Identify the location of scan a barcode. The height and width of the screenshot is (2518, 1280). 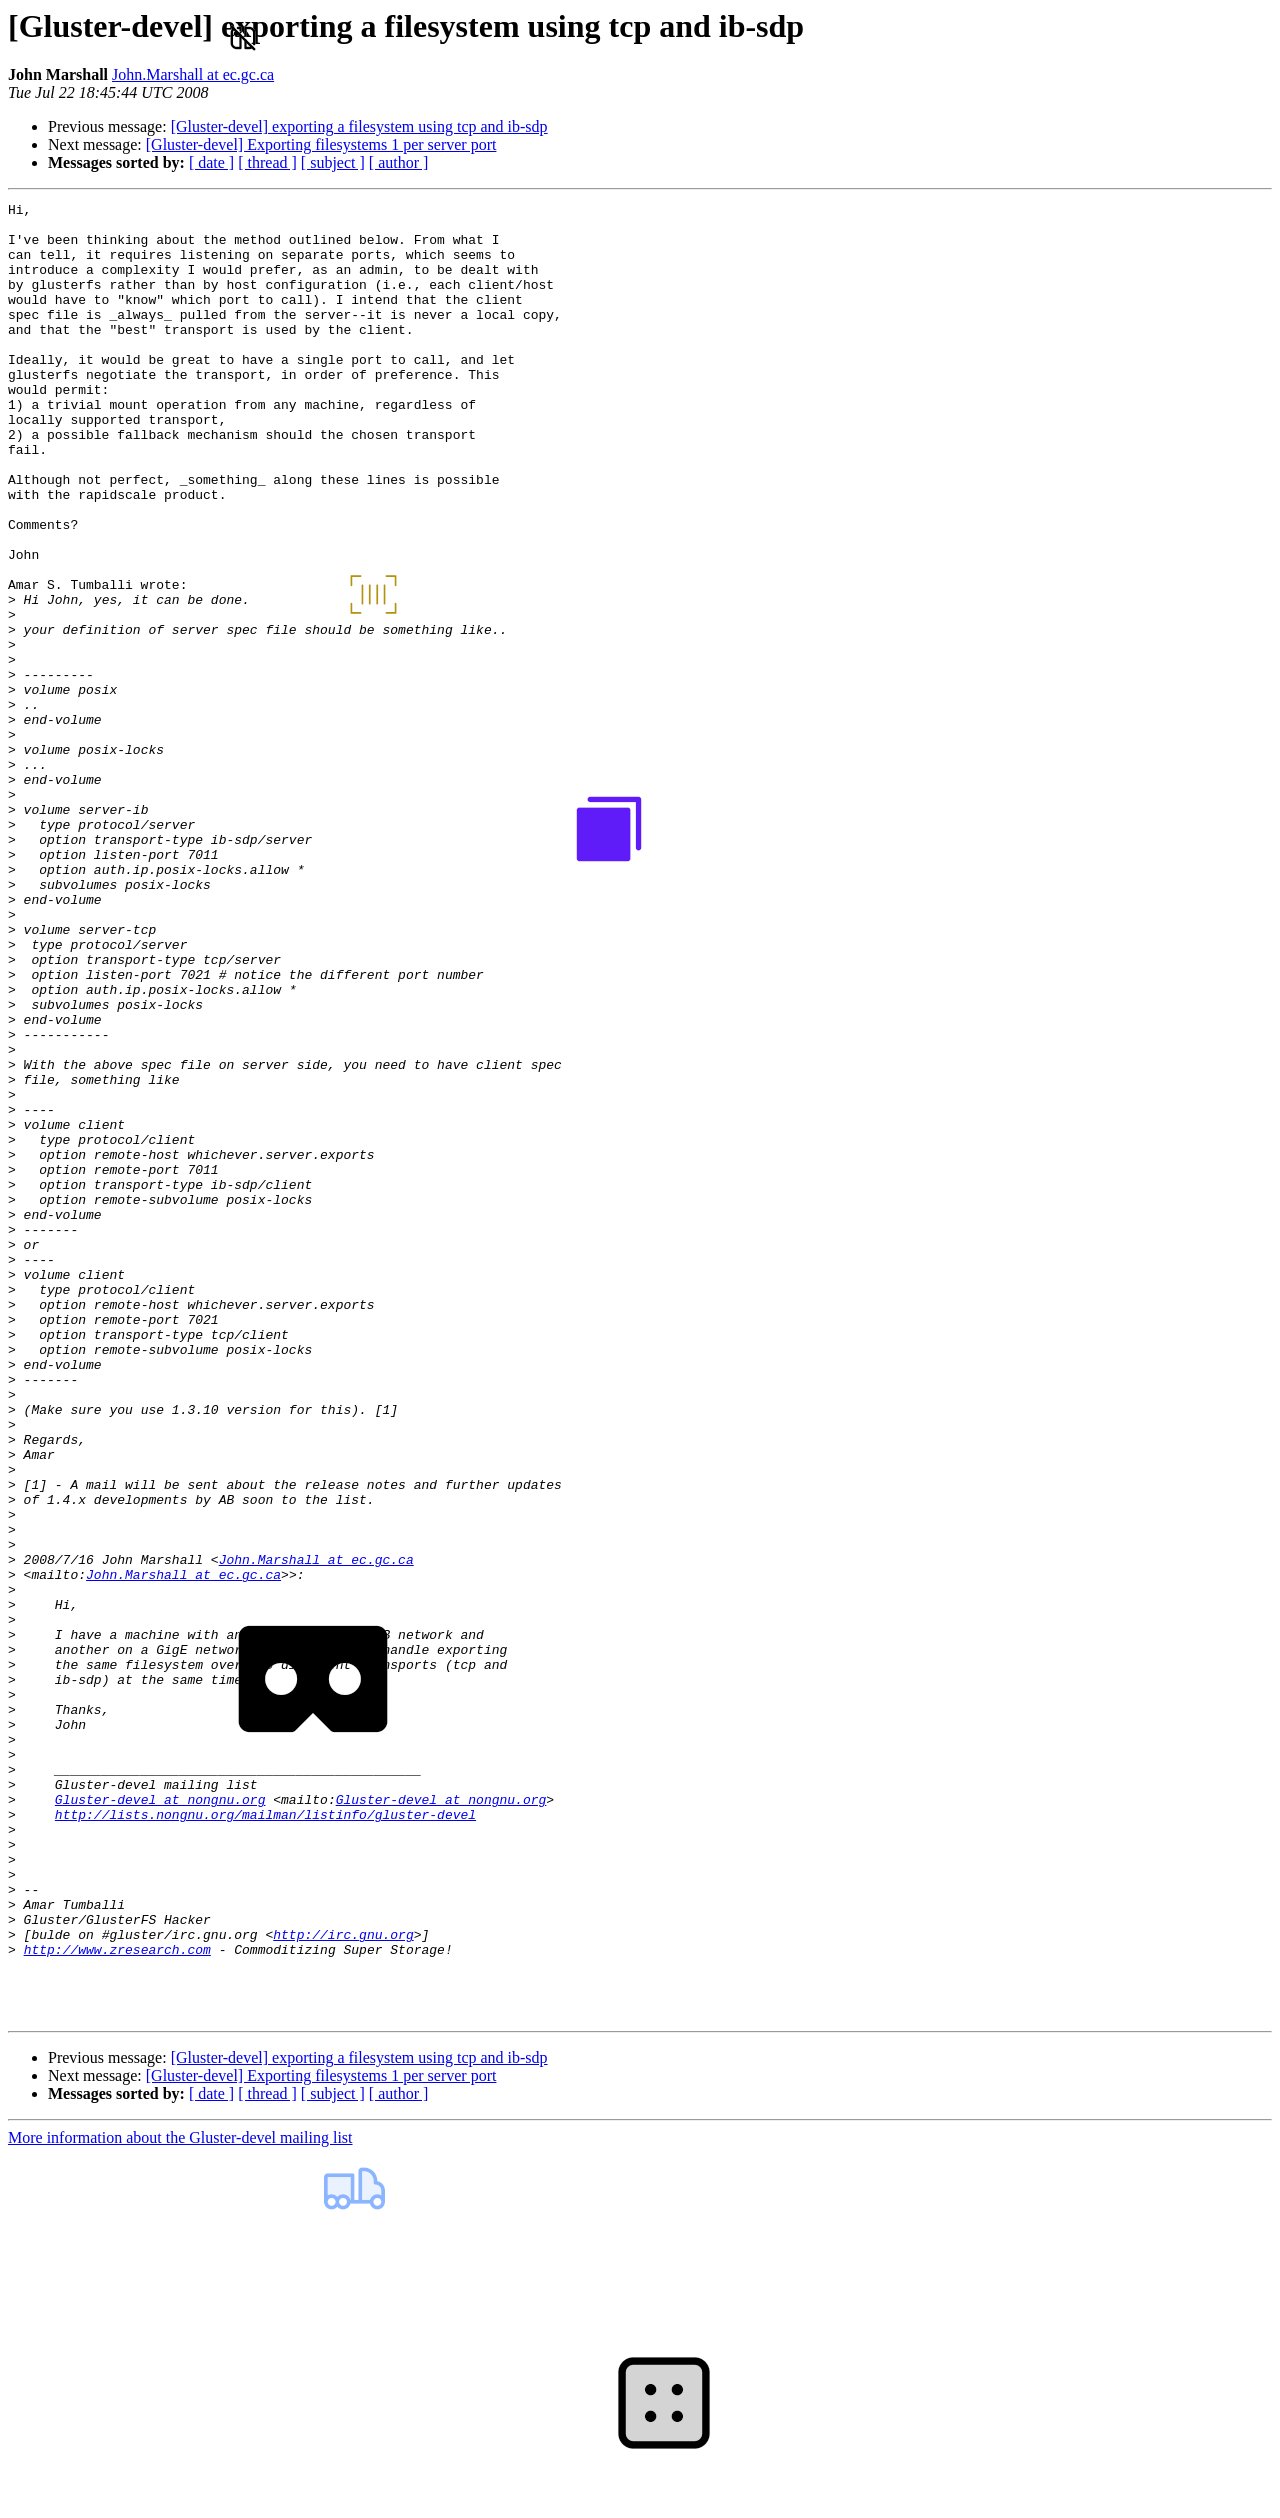
(373, 594).